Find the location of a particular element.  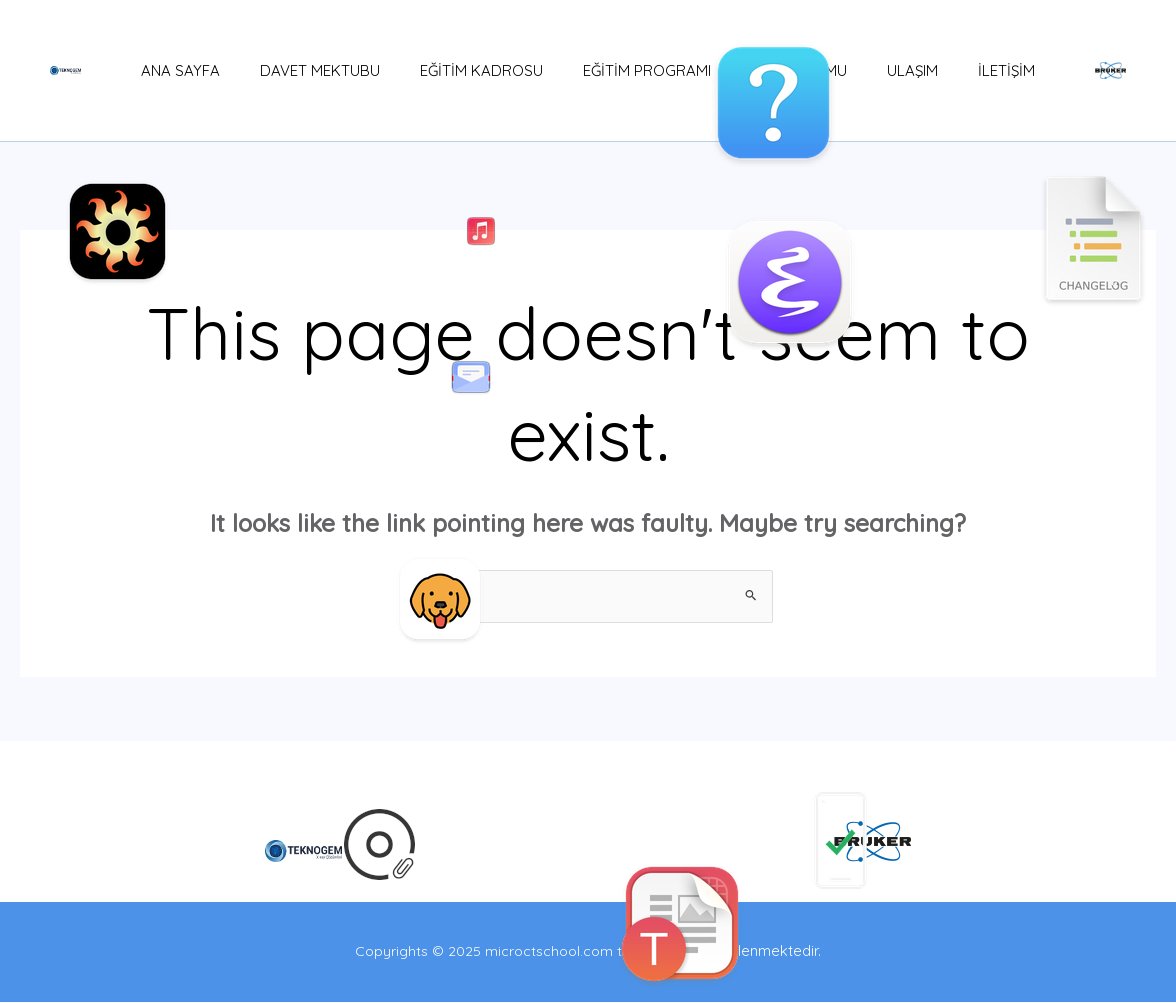

indicates a help or information dialog is located at coordinates (773, 105).